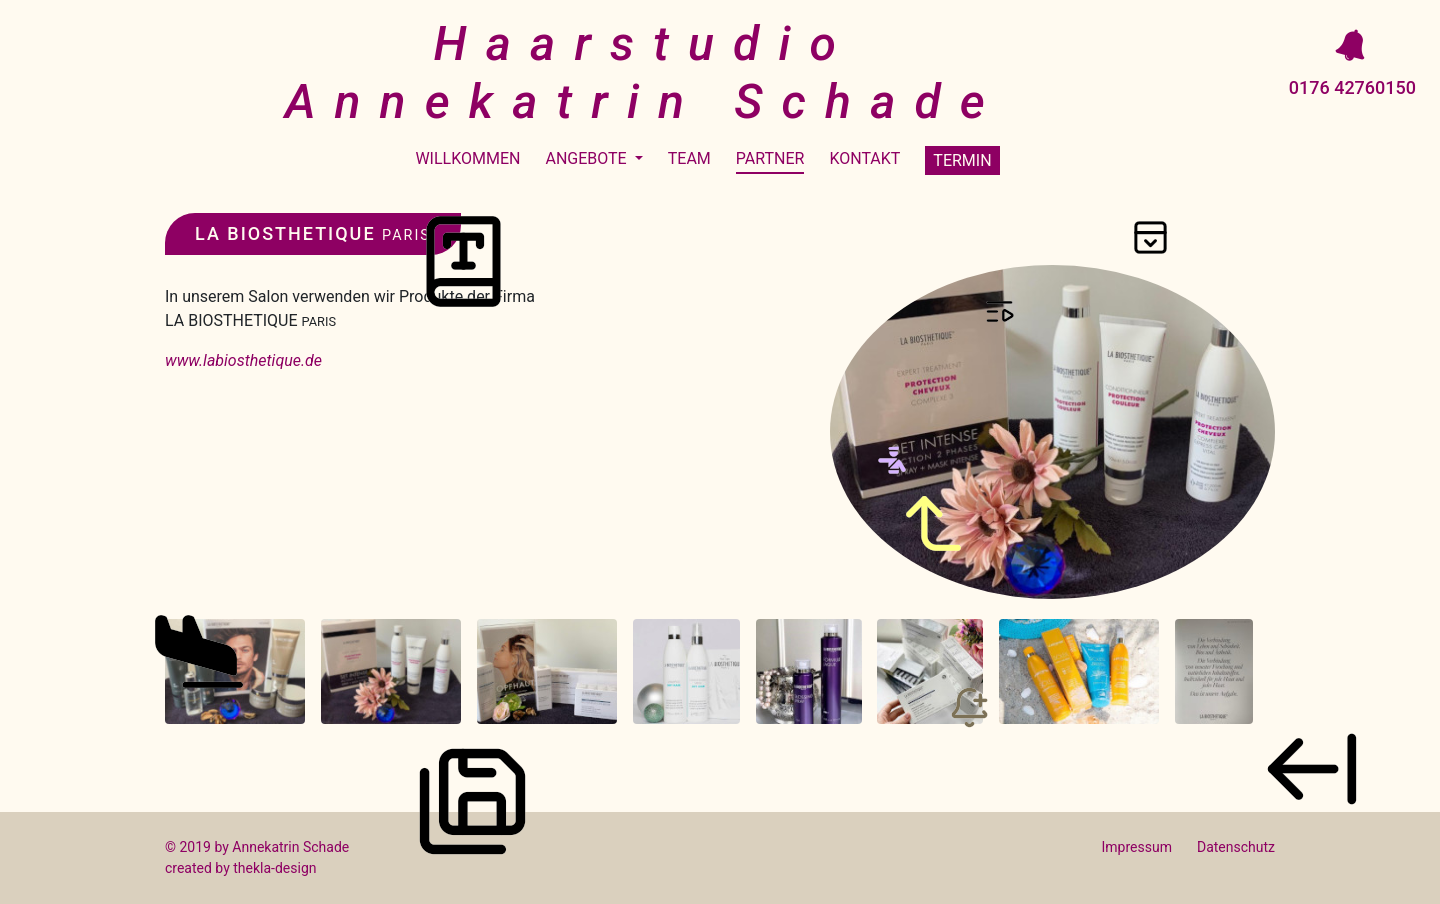 This screenshot has width=1440, height=904. What do you see at coordinates (1312, 769) in the screenshot?
I see `navigate back to previous screen` at bounding box center [1312, 769].